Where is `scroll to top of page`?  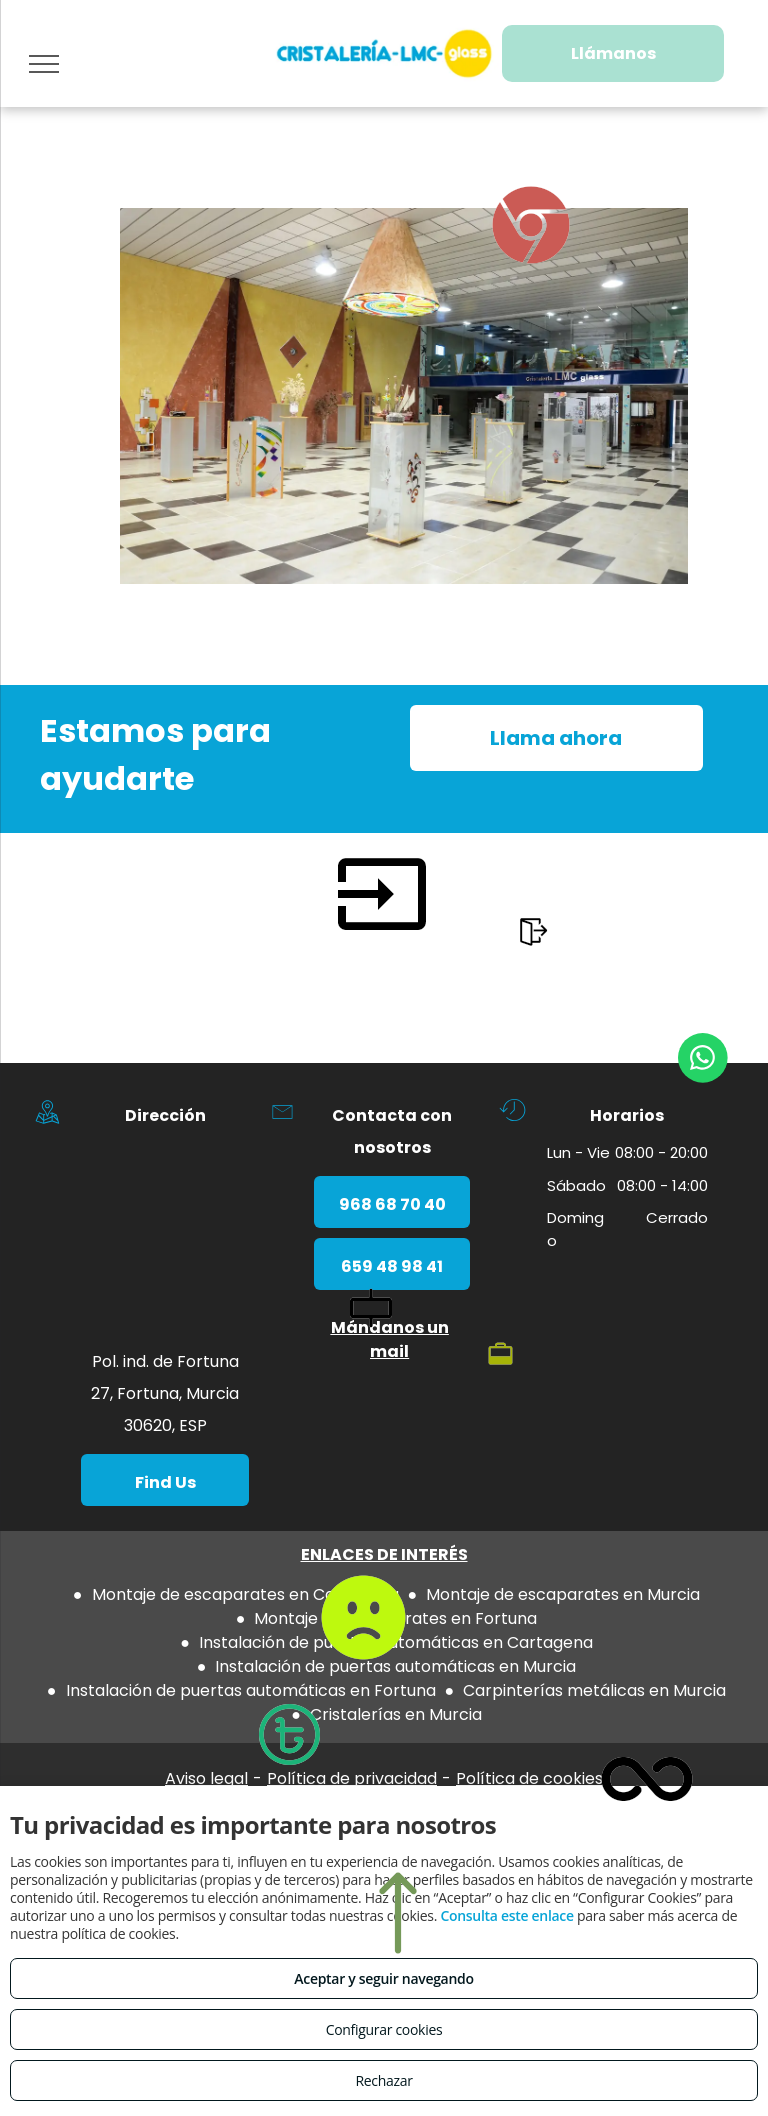 scroll to top of page is located at coordinates (398, 1913).